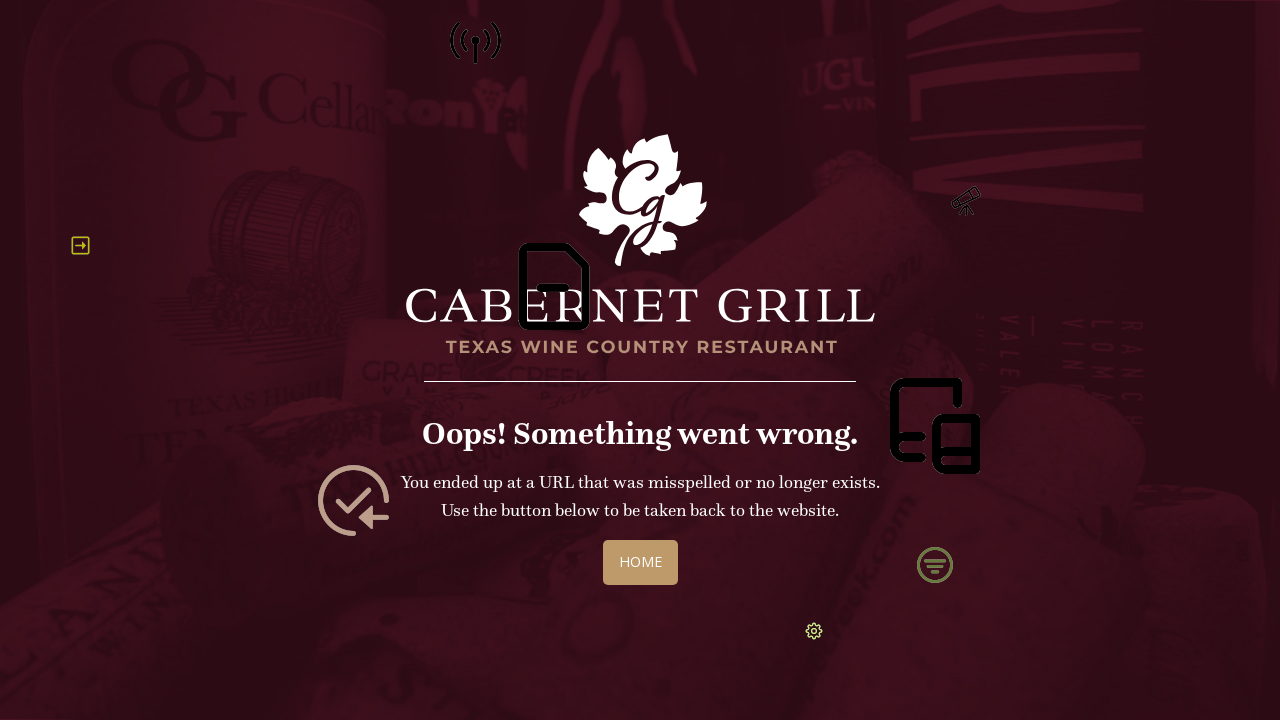 The image size is (1280, 720). What do you see at coordinates (932, 426) in the screenshot?
I see `clone a repository` at bounding box center [932, 426].